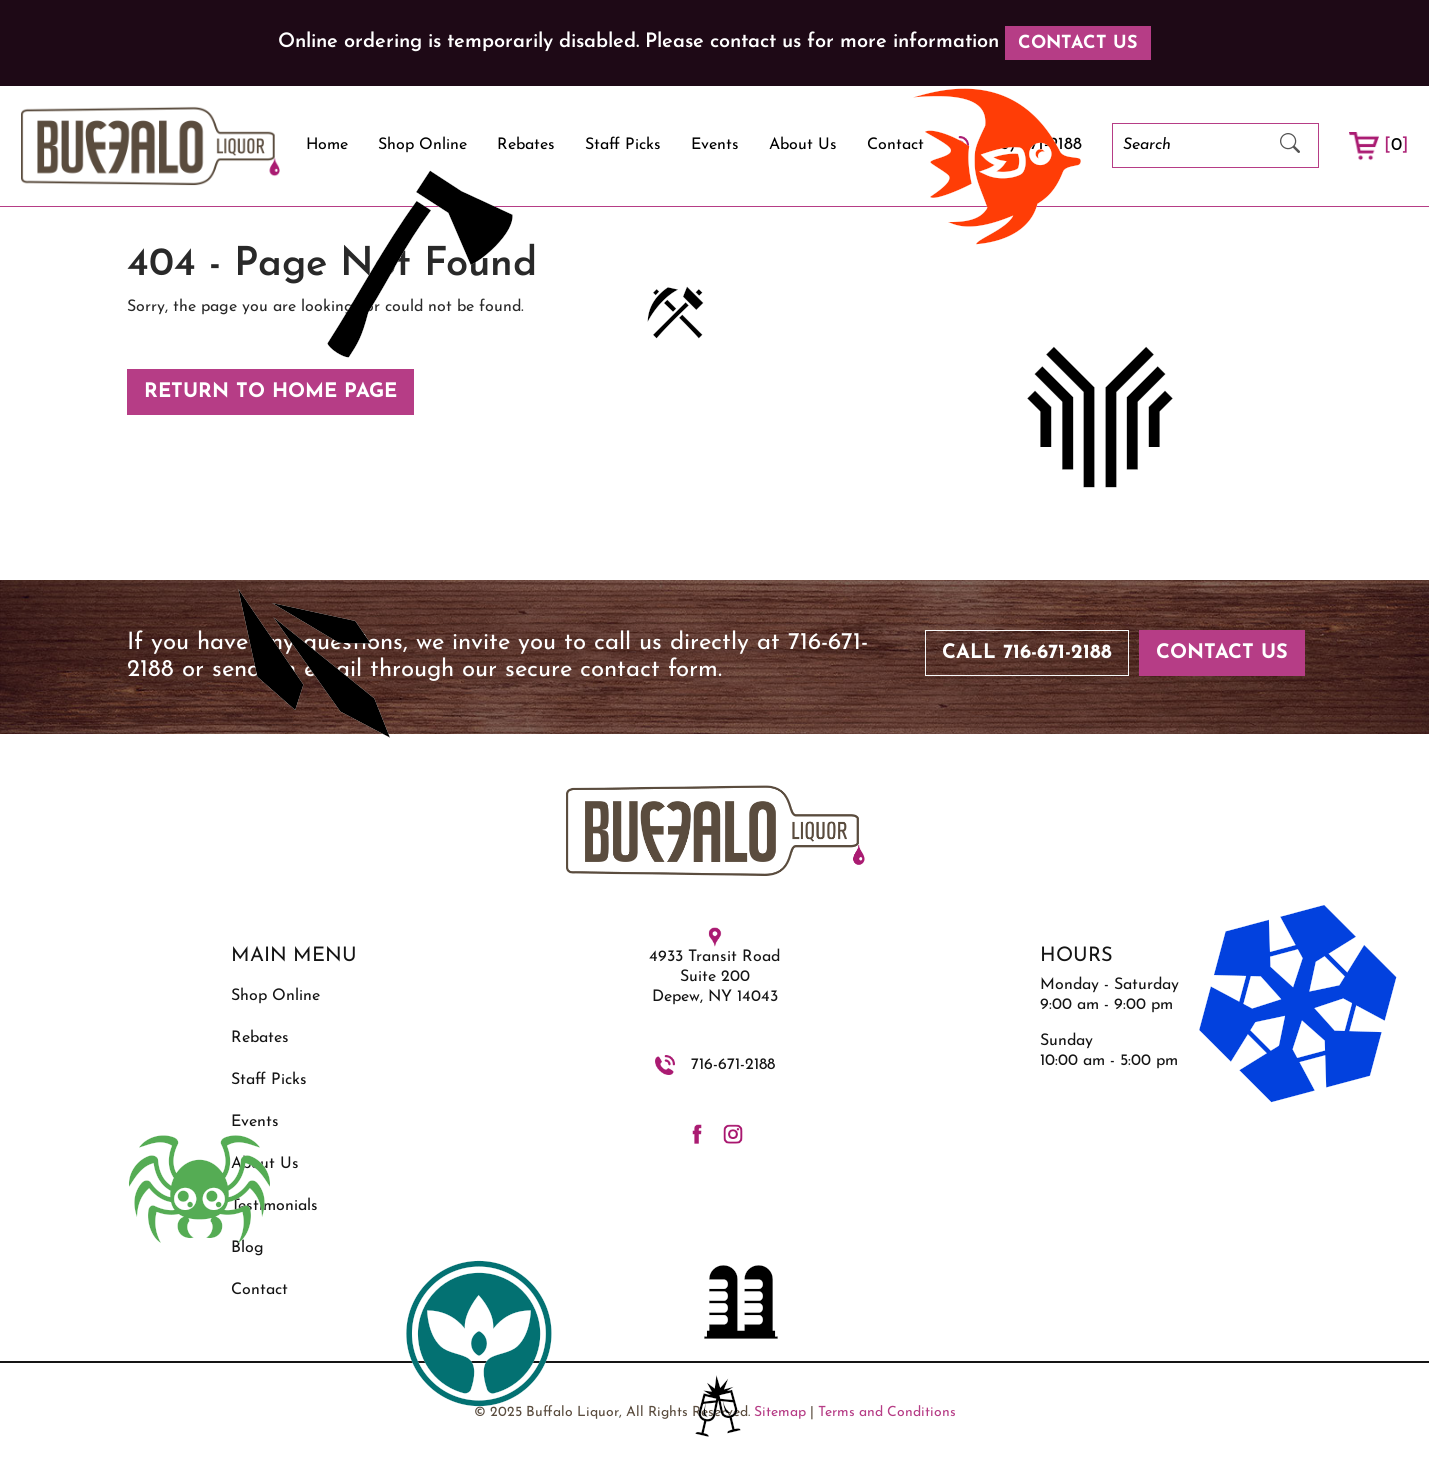 The image size is (1429, 1463). I want to click on represents a data center or server infrastructure, so click(741, 1302).